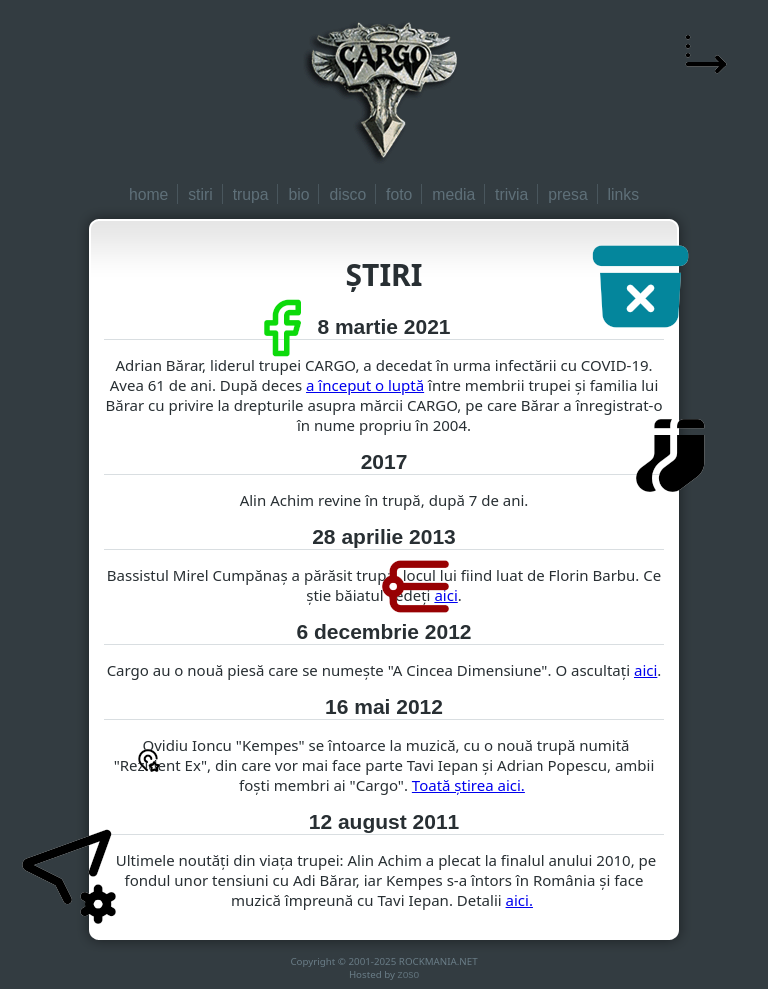 The height and width of the screenshot is (989, 768). What do you see at coordinates (672, 455) in the screenshot?
I see `browse socks or hosiery products` at bounding box center [672, 455].